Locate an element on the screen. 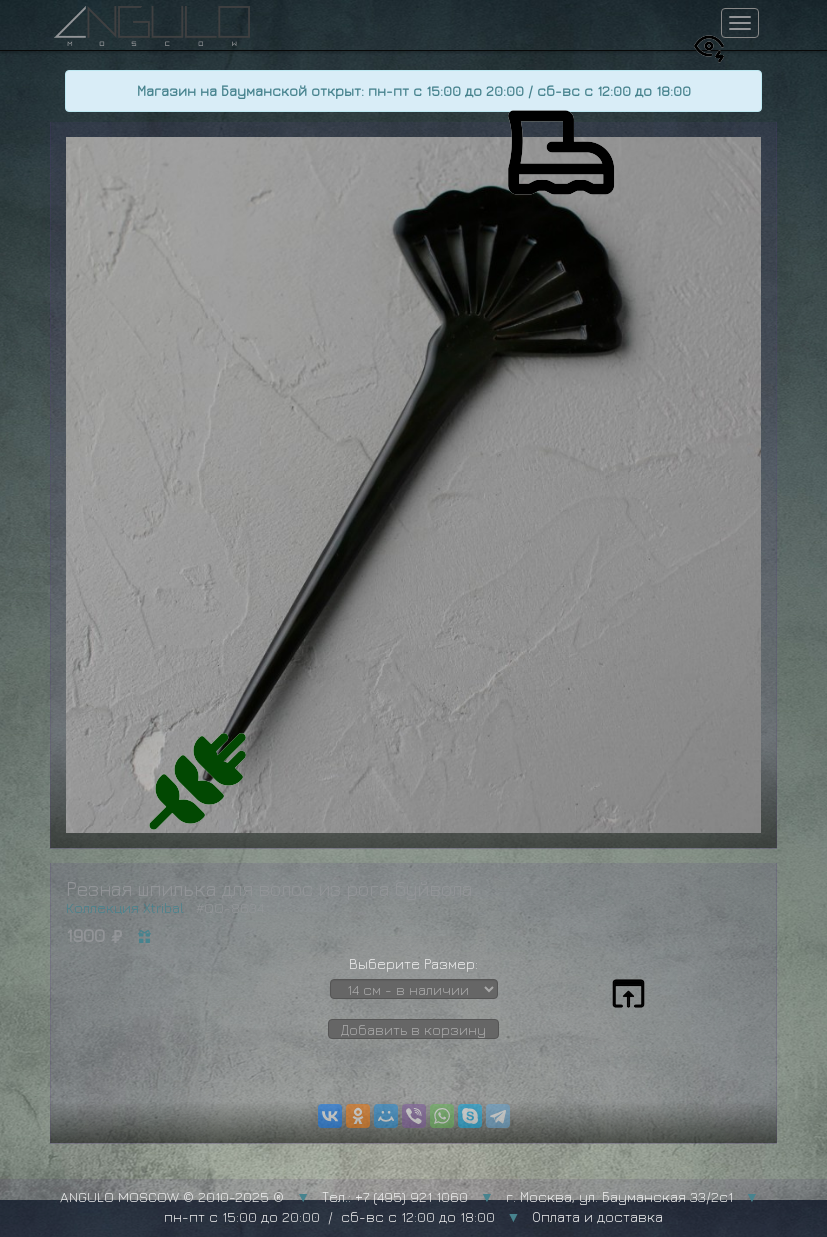 Image resolution: width=827 pixels, height=1237 pixels. open link in browser is located at coordinates (628, 993).